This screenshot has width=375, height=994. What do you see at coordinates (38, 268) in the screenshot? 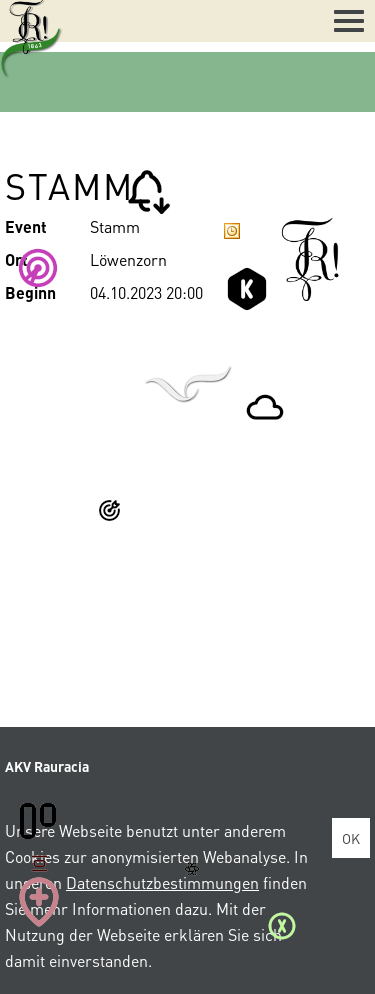
I see `open Flightradar24 app` at bounding box center [38, 268].